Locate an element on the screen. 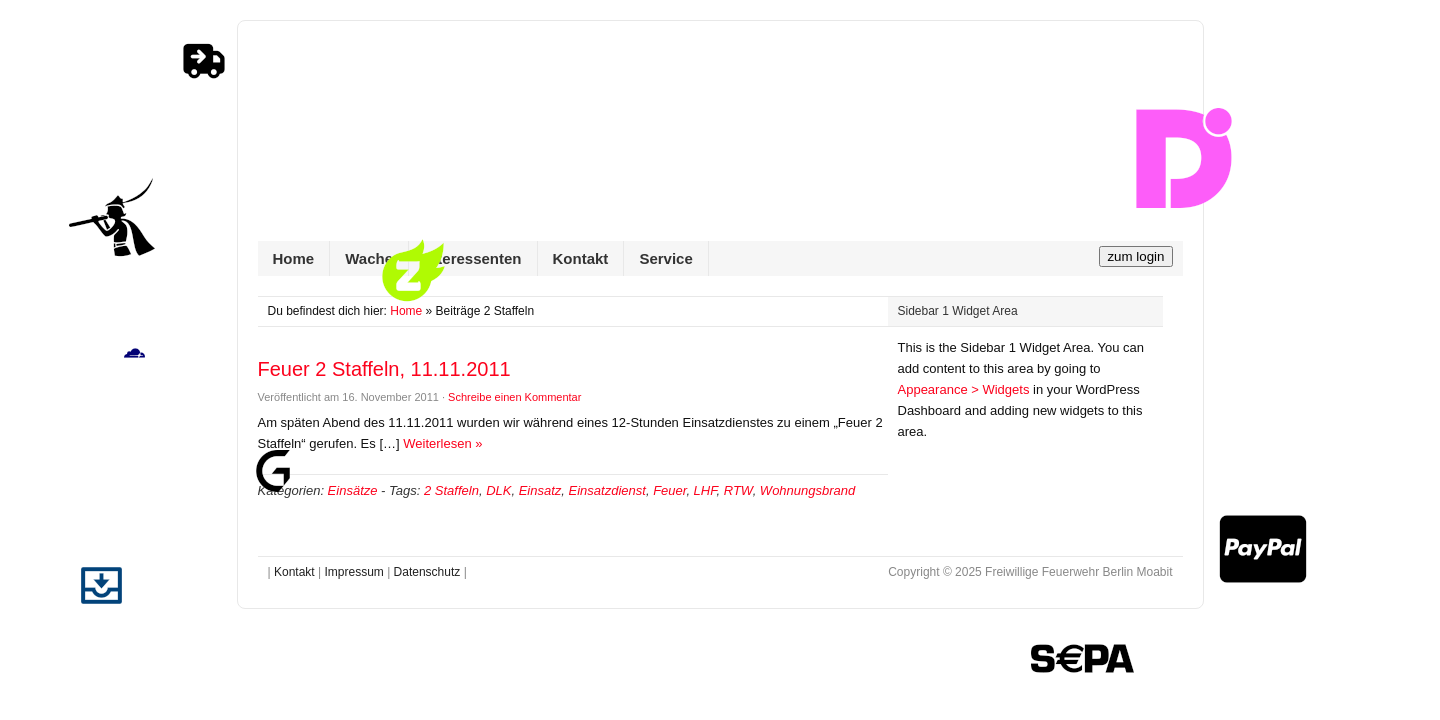 Image resolution: width=1440 pixels, height=720 pixels. pied piper logo is located at coordinates (112, 217).